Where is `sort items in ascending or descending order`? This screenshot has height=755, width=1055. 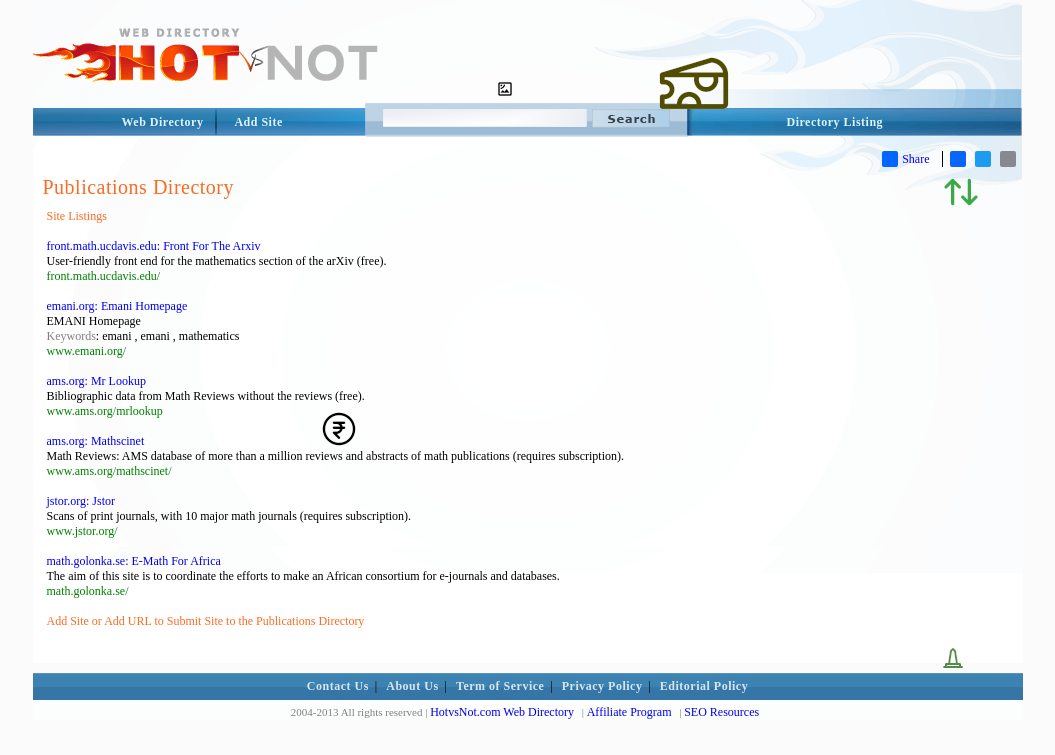 sort items in ascending or descending order is located at coordinates (961, 192).